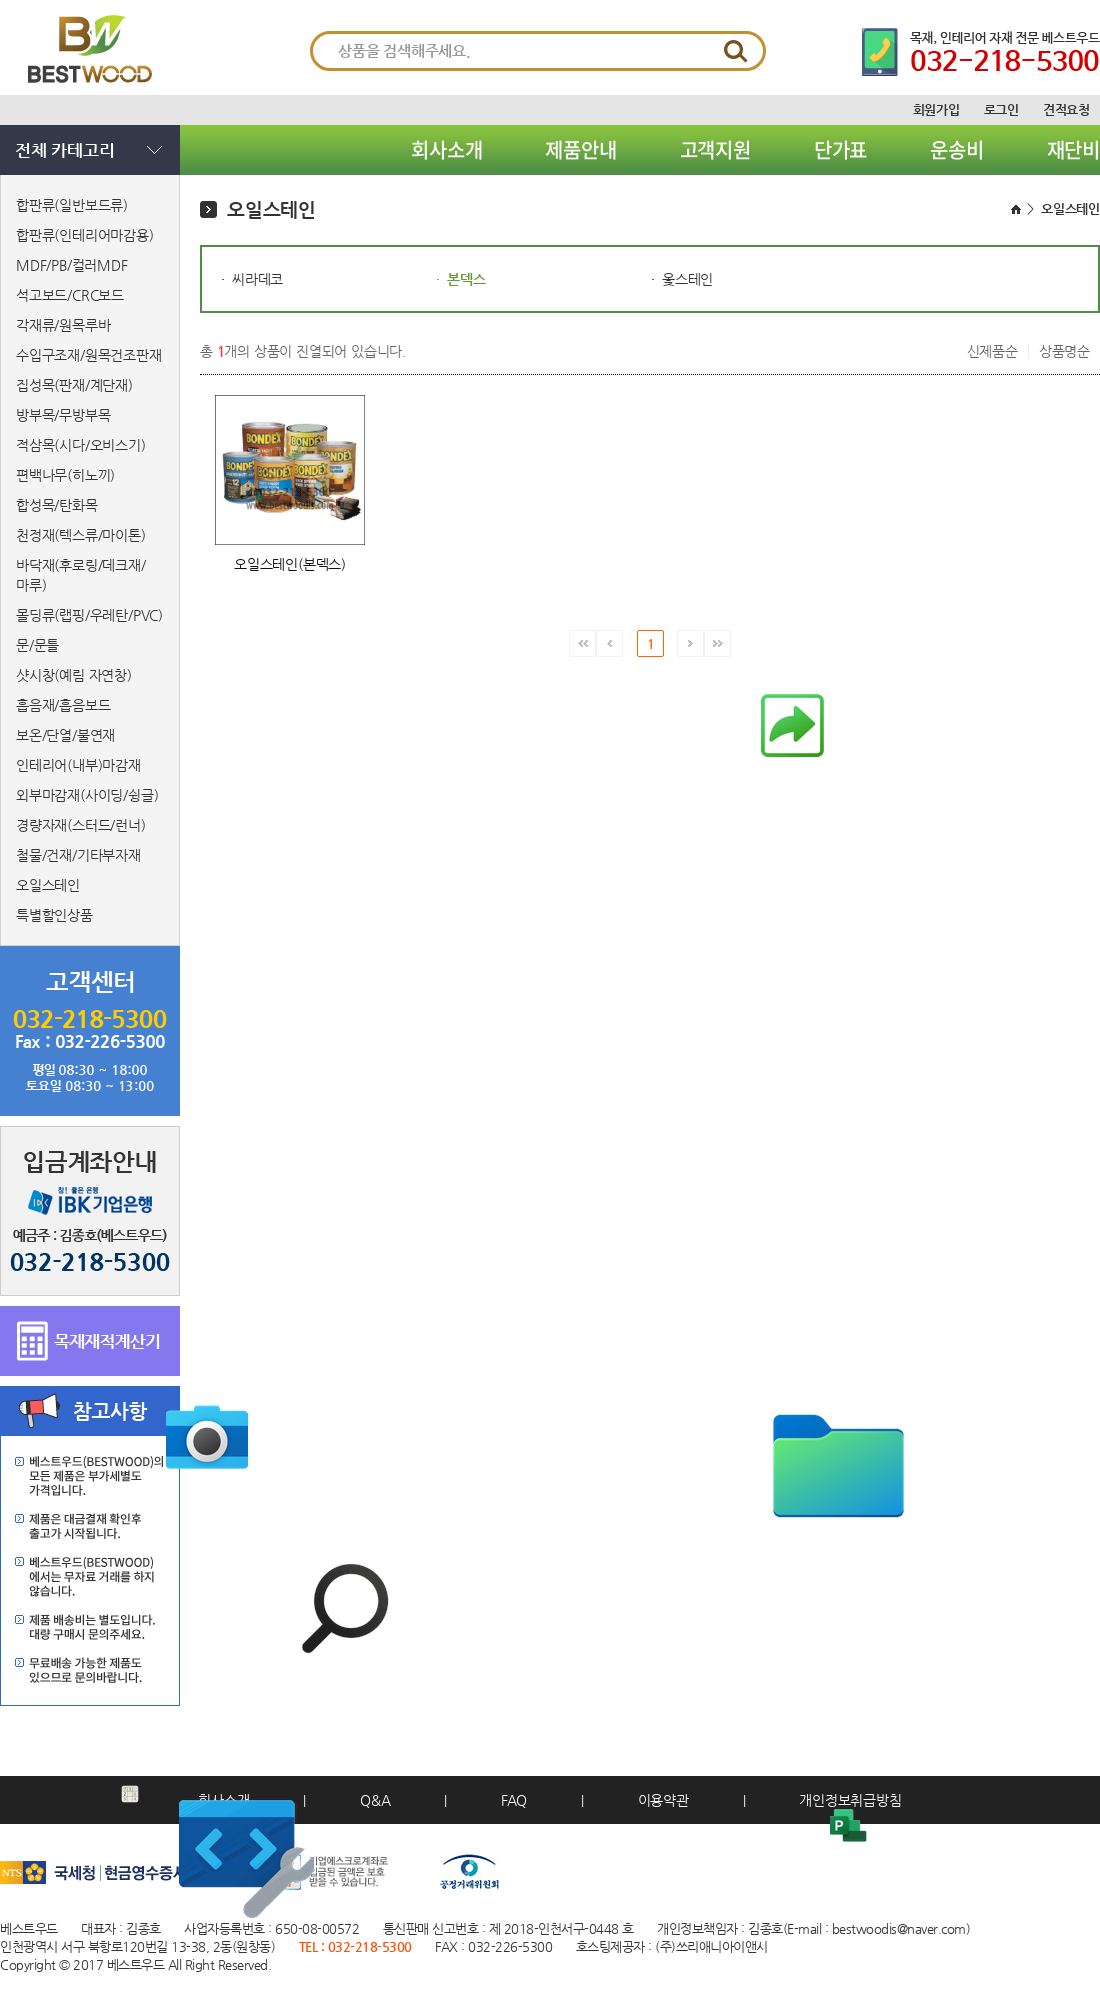 The image size is (1100, 1999). Describe the element at coordinates (848, 1825) in the screenshot. I see `open Microsoft Project application` at that location.